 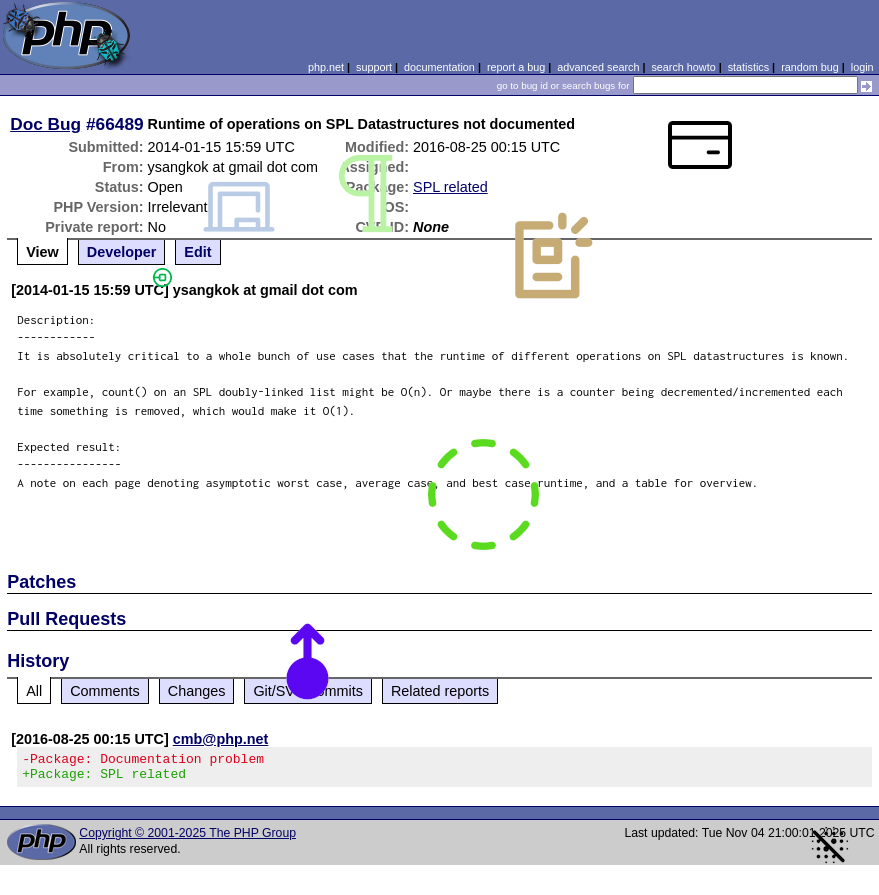 I want to click on create a new draft issue, so click(x=483, y=494).